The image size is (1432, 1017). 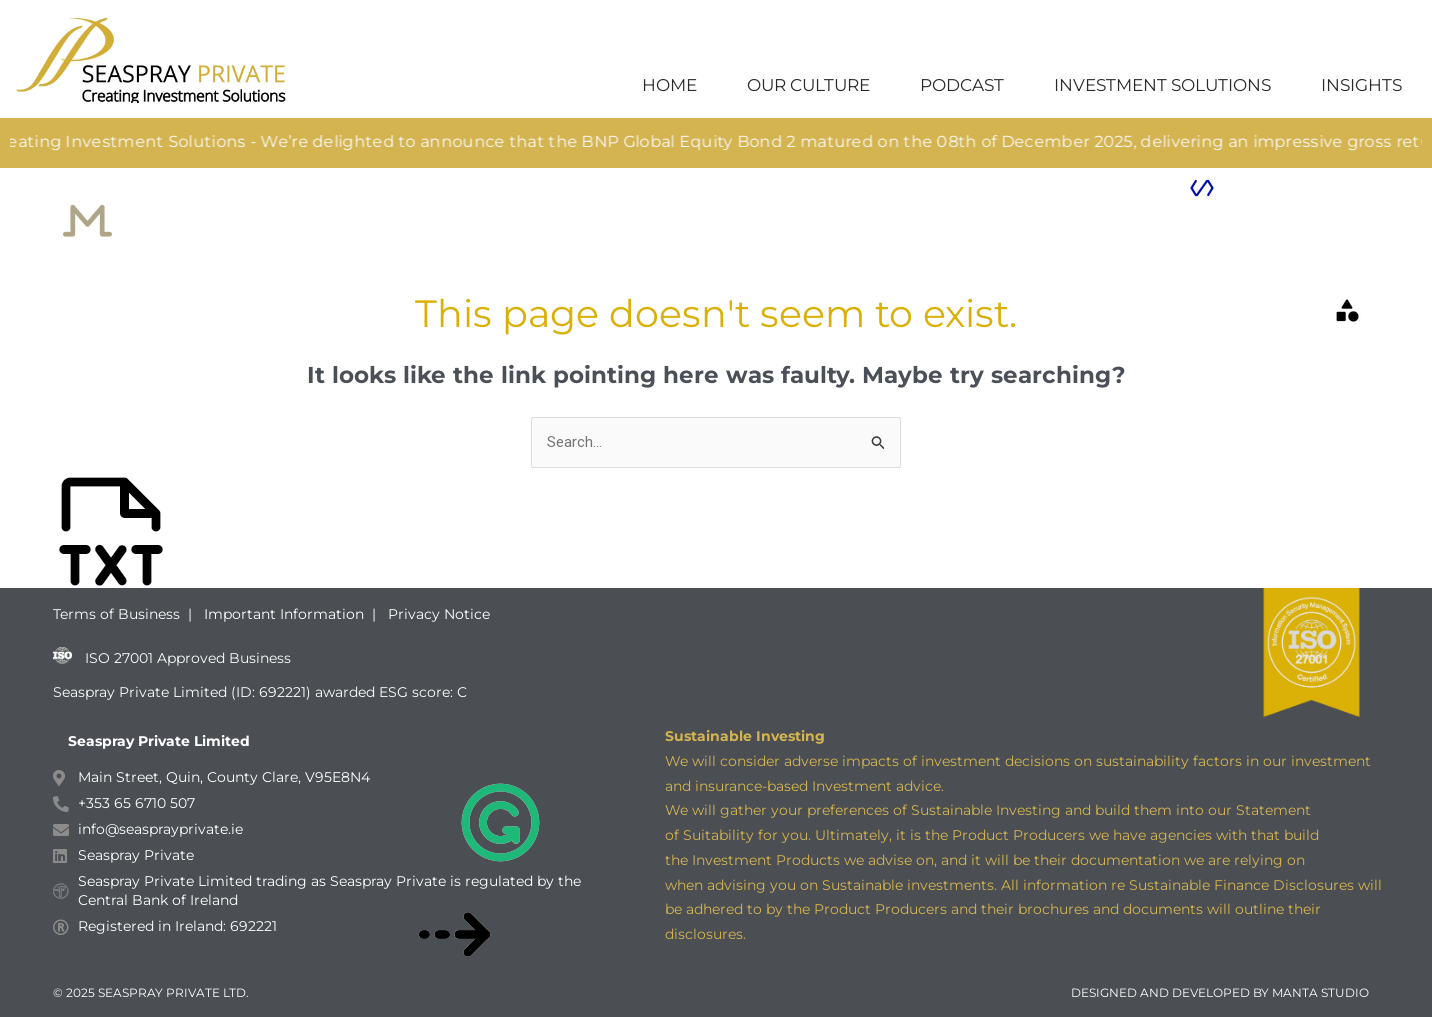 What do you see at coordinates (111, 536) in the screenshot?
I see `open a text file` at bounding box center [111, 536].